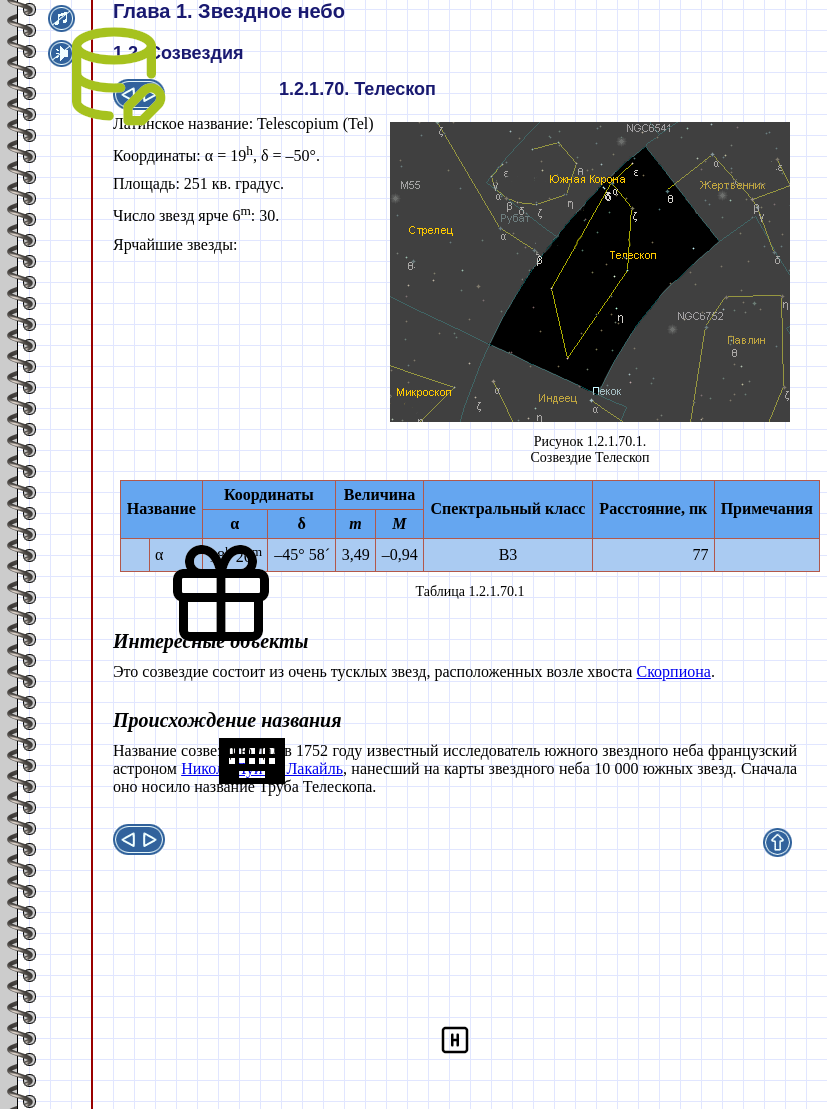 The width and height of the screenshot is (827, 1109). Describe the element at coordinates (221, 593) in the screenshot. I see `view or redeem a gift` at that location.